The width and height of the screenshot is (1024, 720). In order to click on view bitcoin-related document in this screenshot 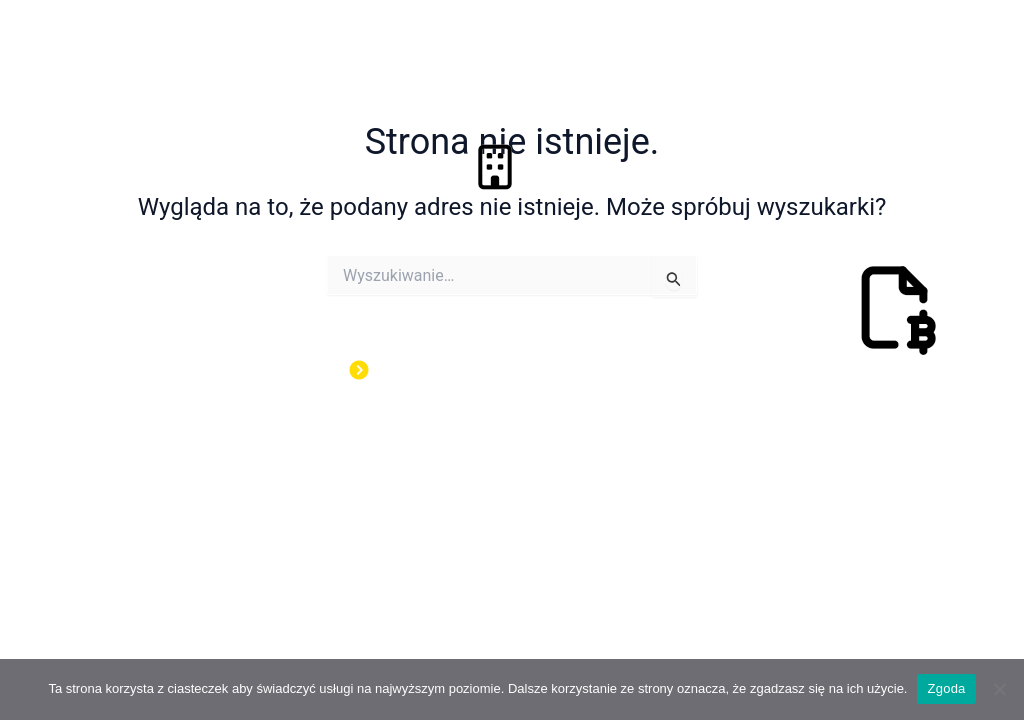, I will do `click(894, 307)`.